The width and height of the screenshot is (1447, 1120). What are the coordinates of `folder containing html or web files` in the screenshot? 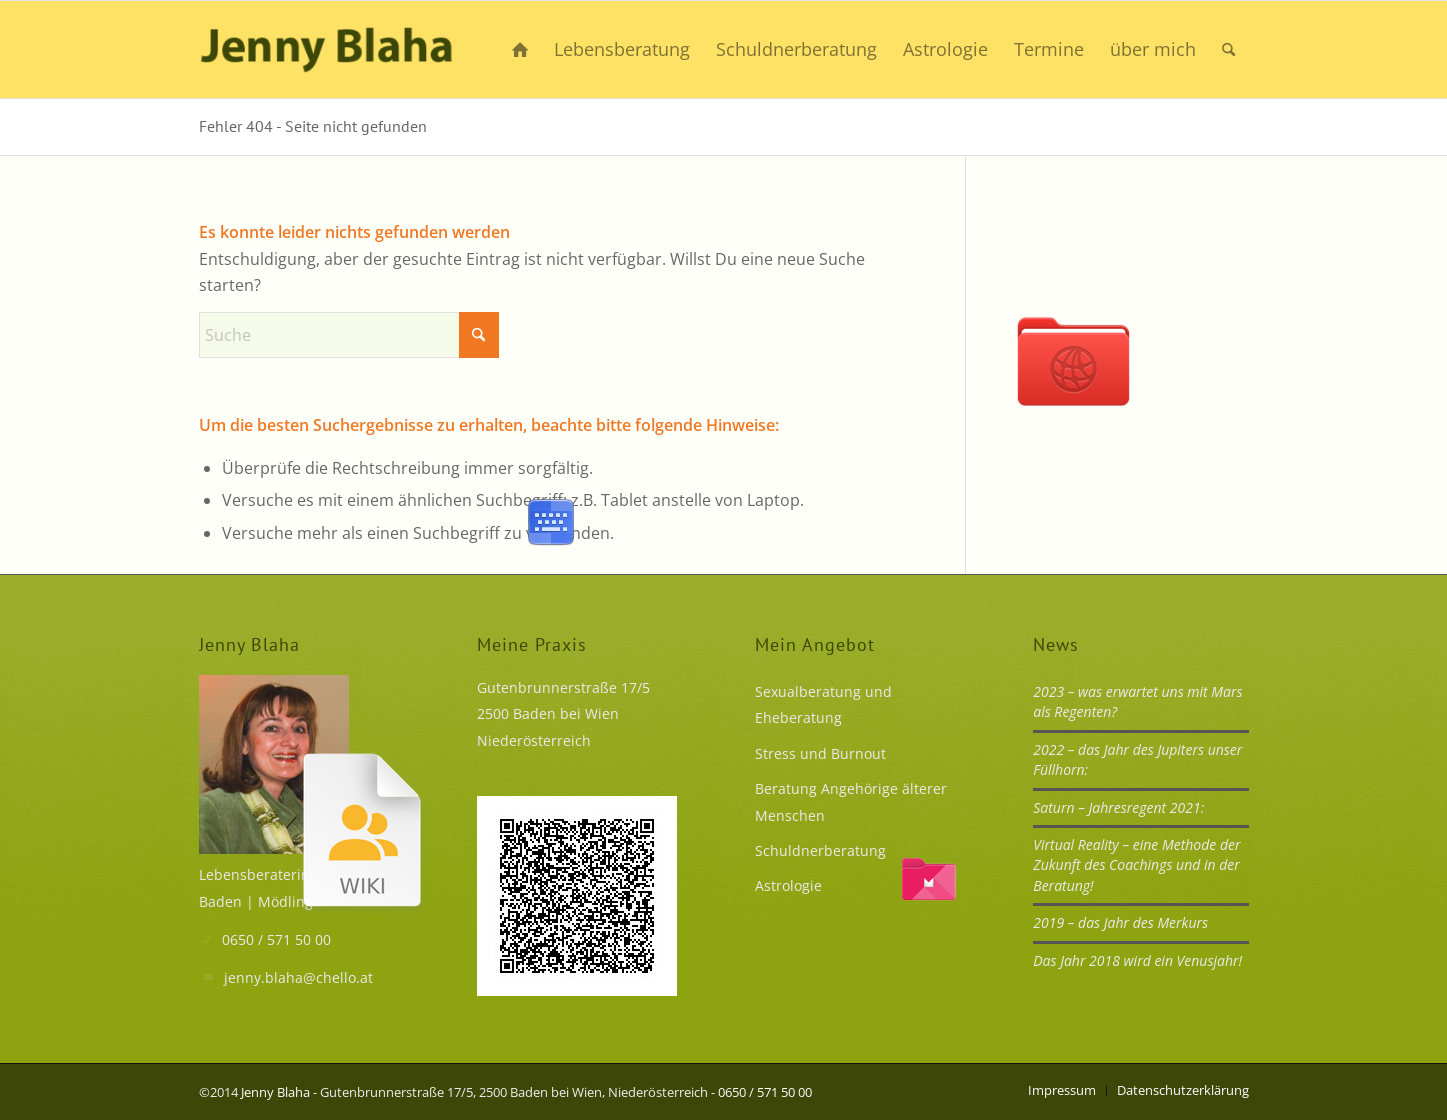 It's located at (1073, 361).